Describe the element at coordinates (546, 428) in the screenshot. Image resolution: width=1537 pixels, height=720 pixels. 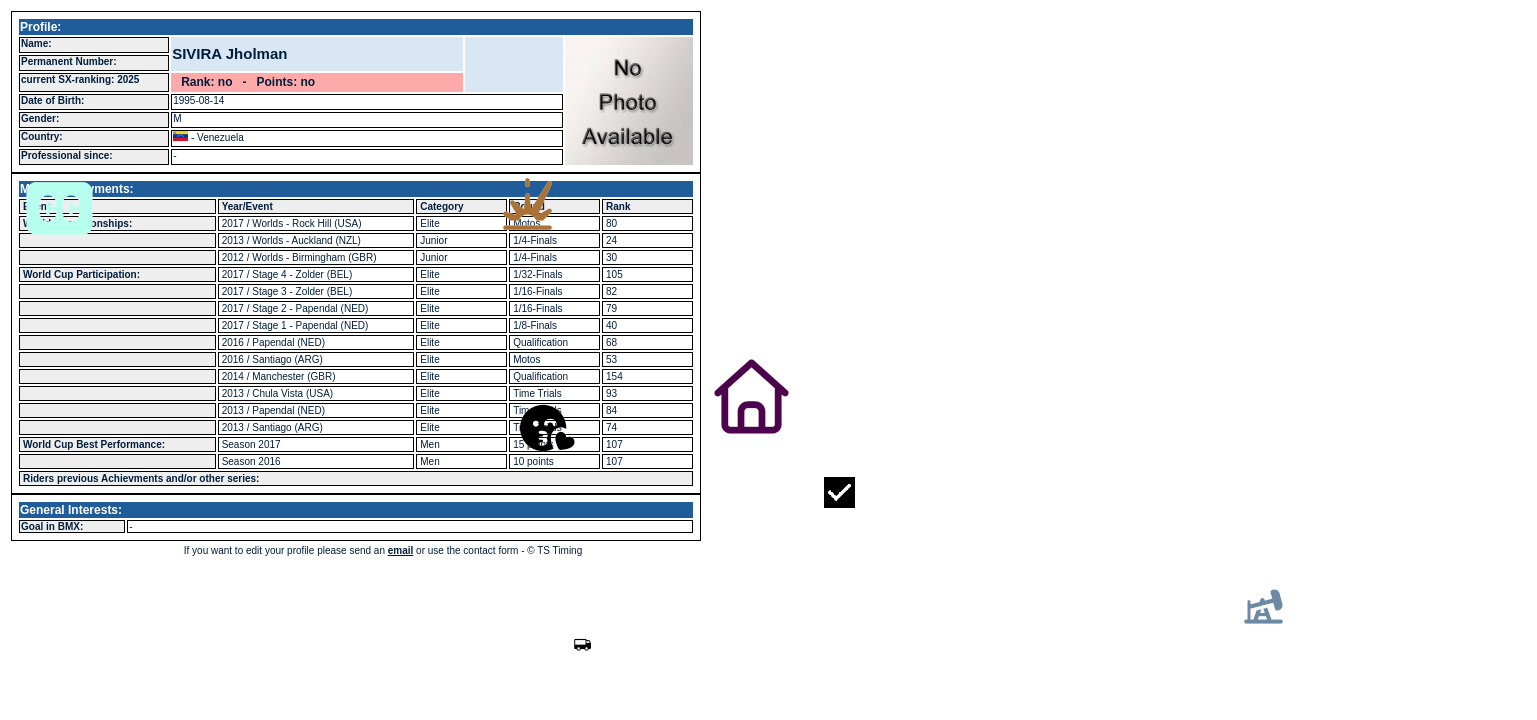
I see `send a kiss or flirty reaction` at that location.